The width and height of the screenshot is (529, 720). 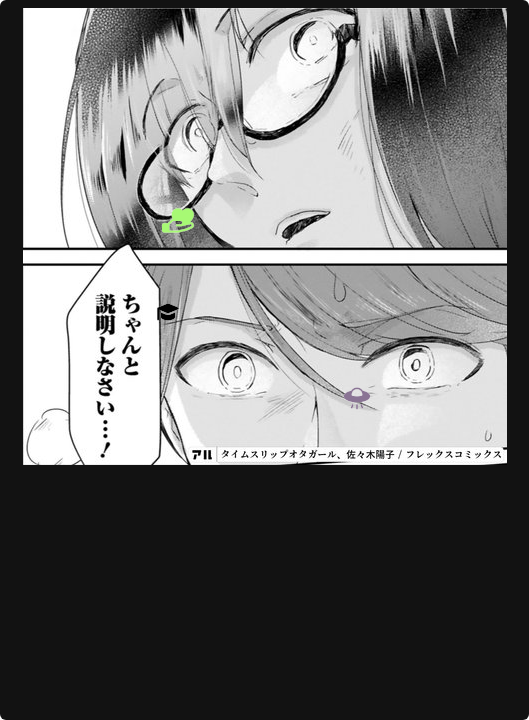 What do you see at coordinates (357, 398) in the screenshot?
I see `access sci-fi or space-themed content` at bounding box center [357, 398].